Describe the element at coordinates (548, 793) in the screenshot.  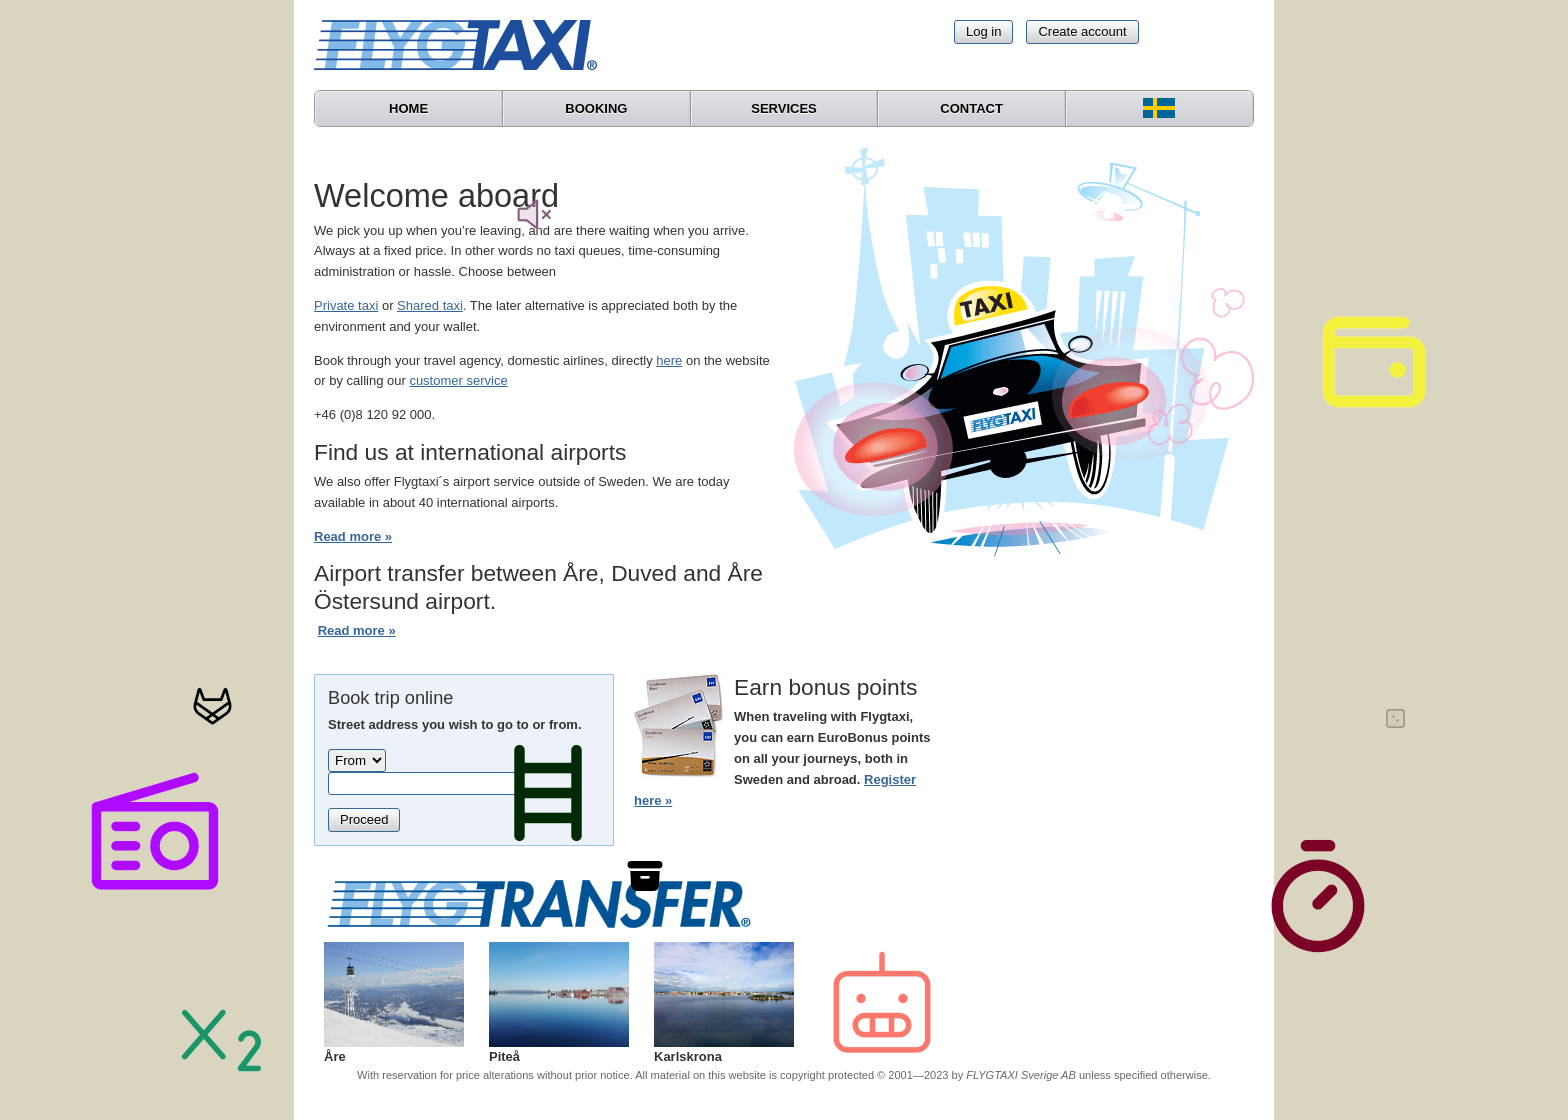
I see `access step-by-step instructions or tutorials` at that location.